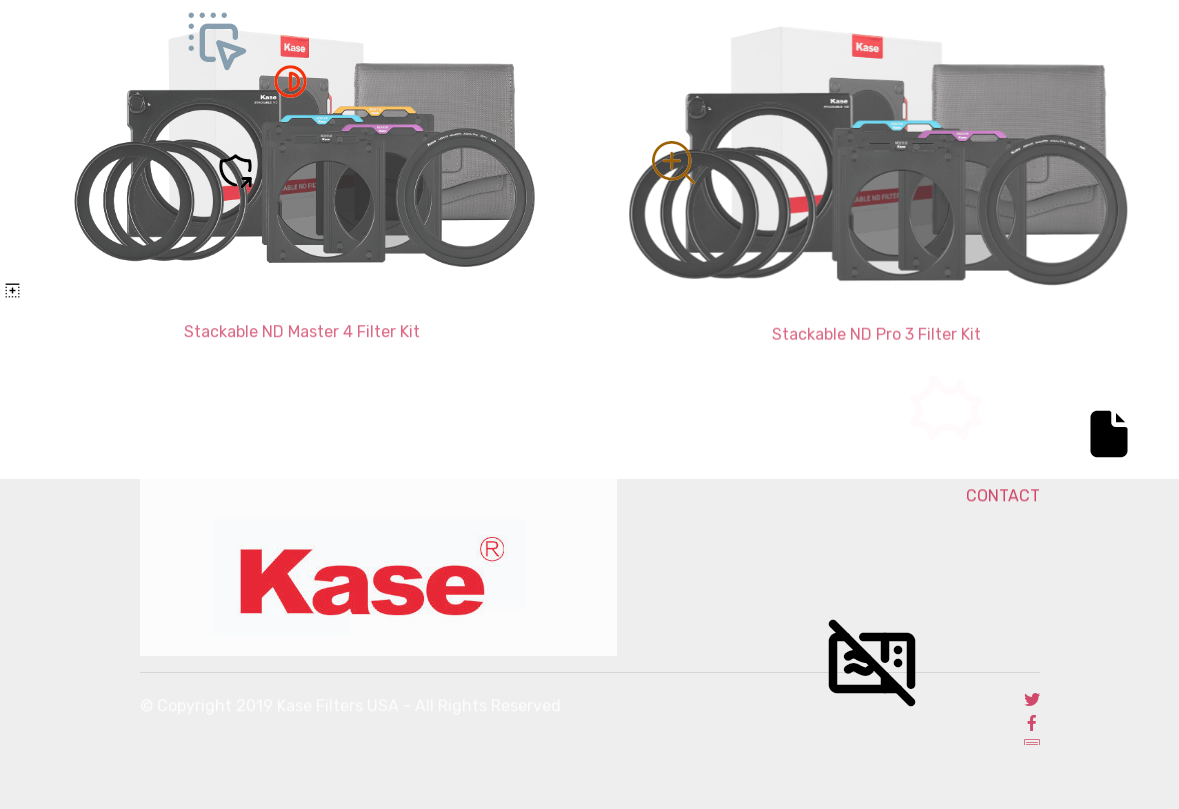 This screenshot has width=1179, height=809. I want to click on open or view a file, so click(1109, 434).